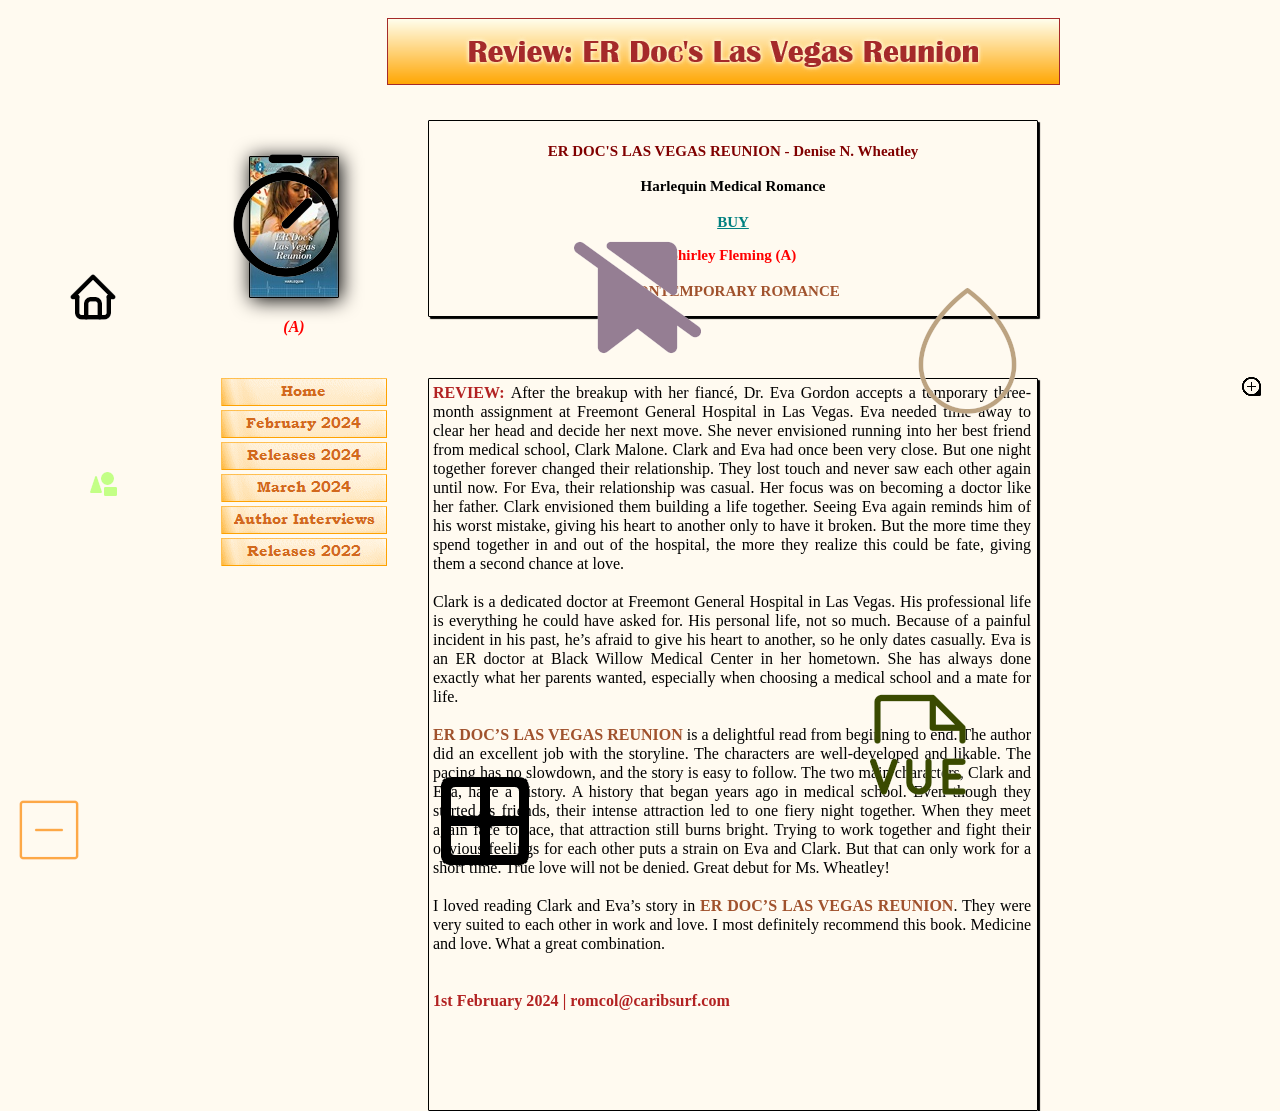 This screenshot has width=1280, height=1111. Describe the element at coordinates (49, 830) in the screenshot. I see `remove an item from a list or collection` at that location.